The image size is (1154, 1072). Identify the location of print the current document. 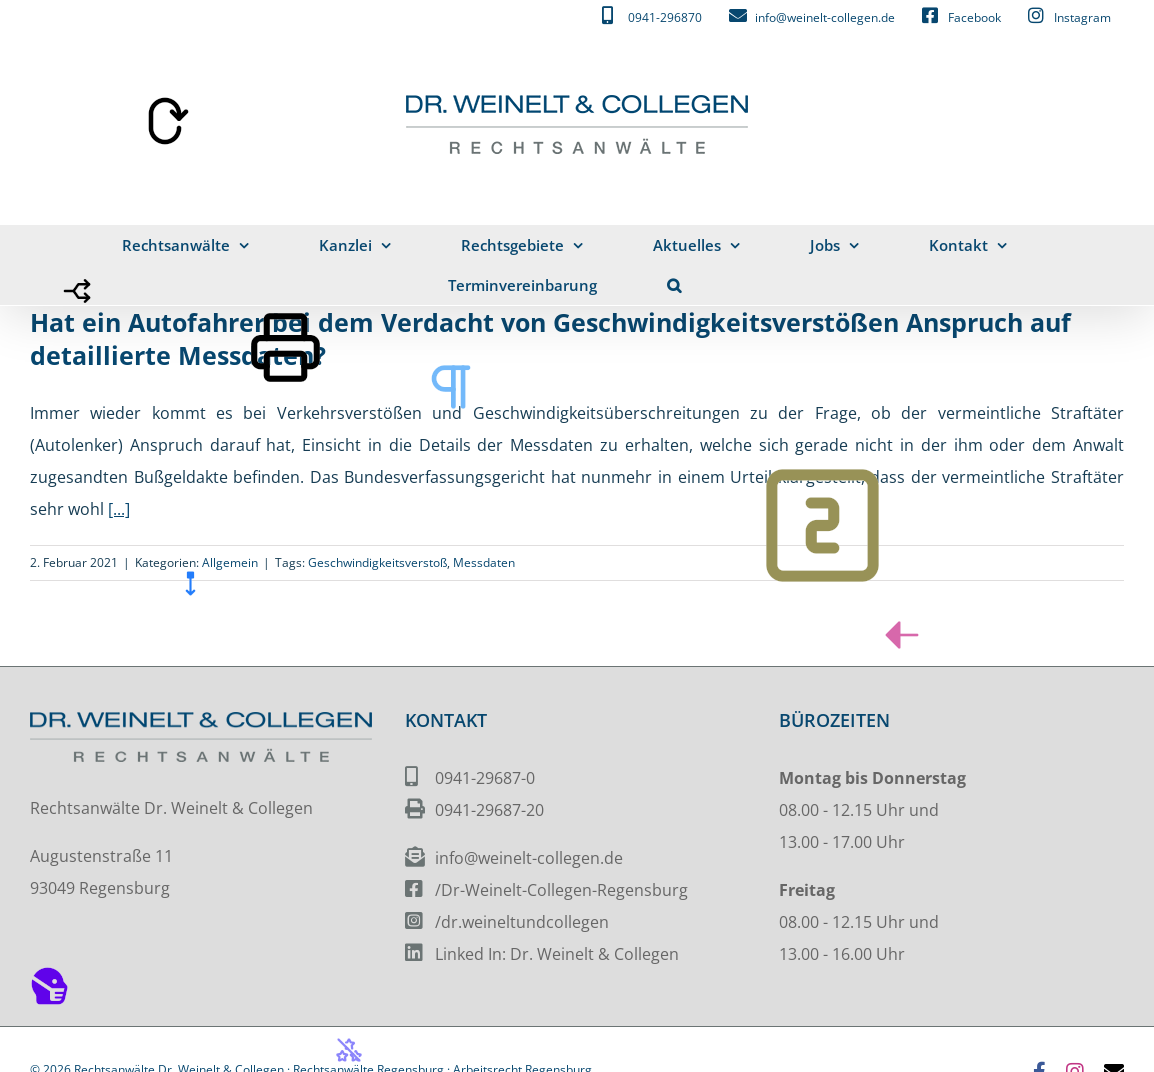
(285, 347).